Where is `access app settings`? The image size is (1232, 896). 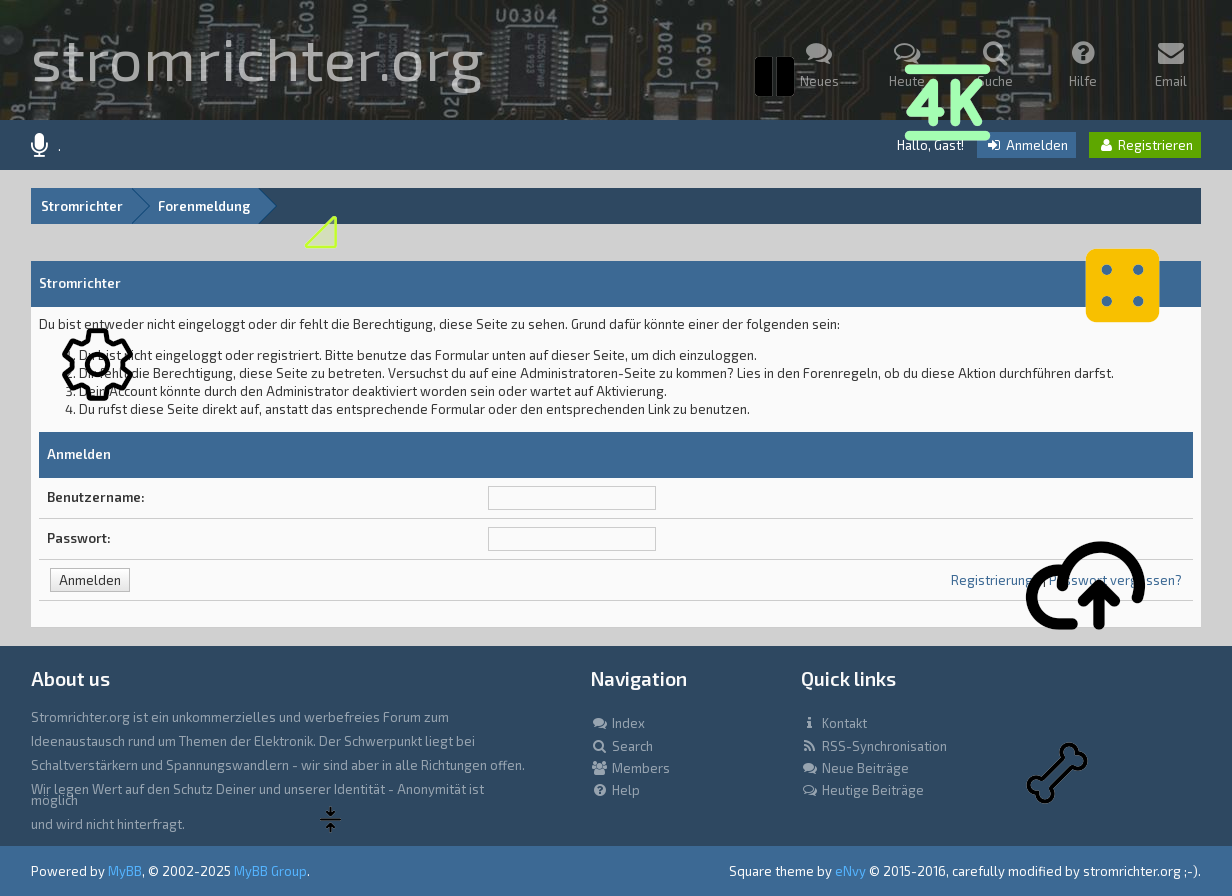 access app settings is located at coordinates (97, 364).